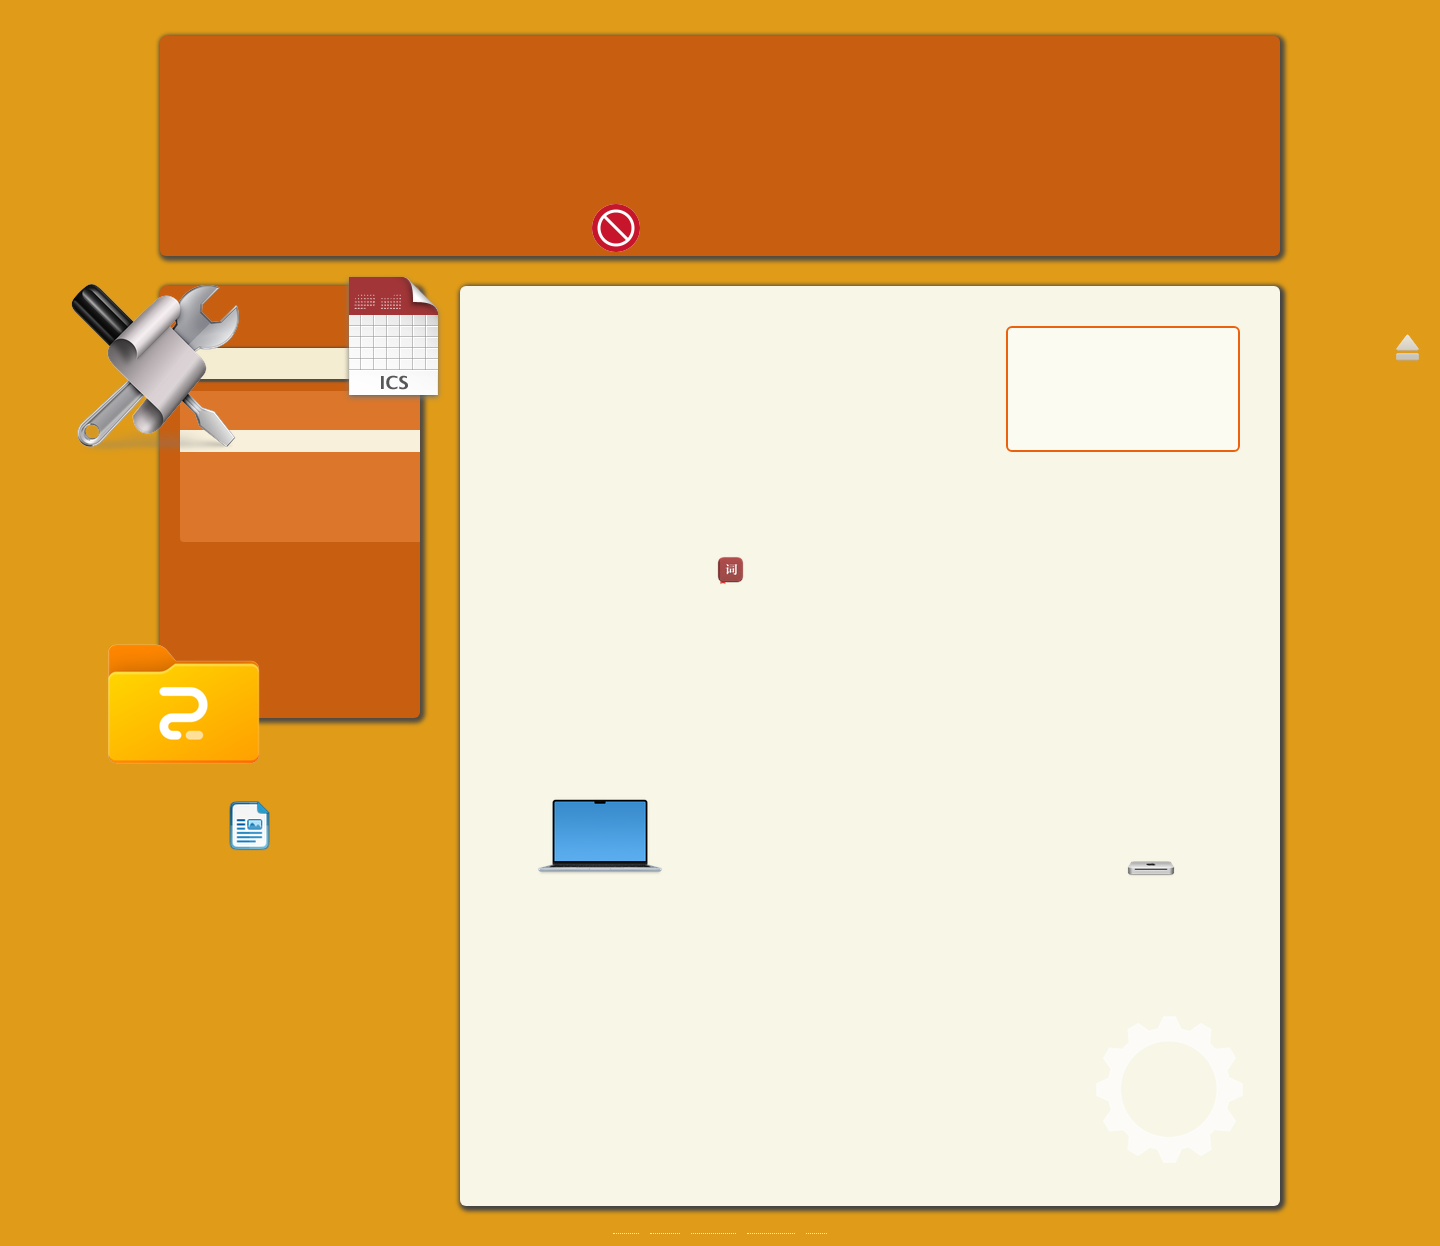  I want to click on open the dictionary app, so click(730, 569).